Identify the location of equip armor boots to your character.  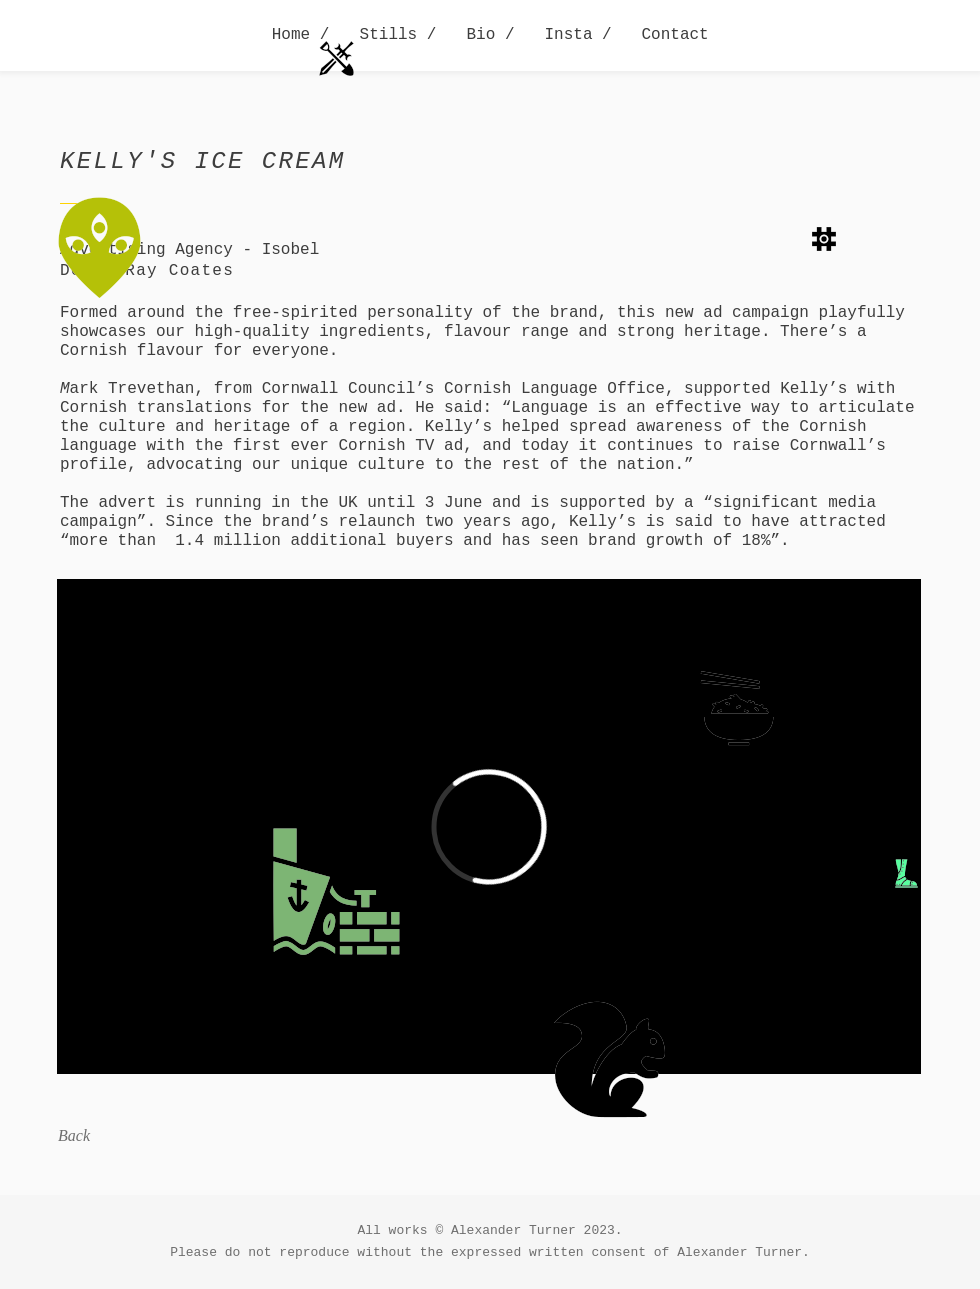
(906, 873).